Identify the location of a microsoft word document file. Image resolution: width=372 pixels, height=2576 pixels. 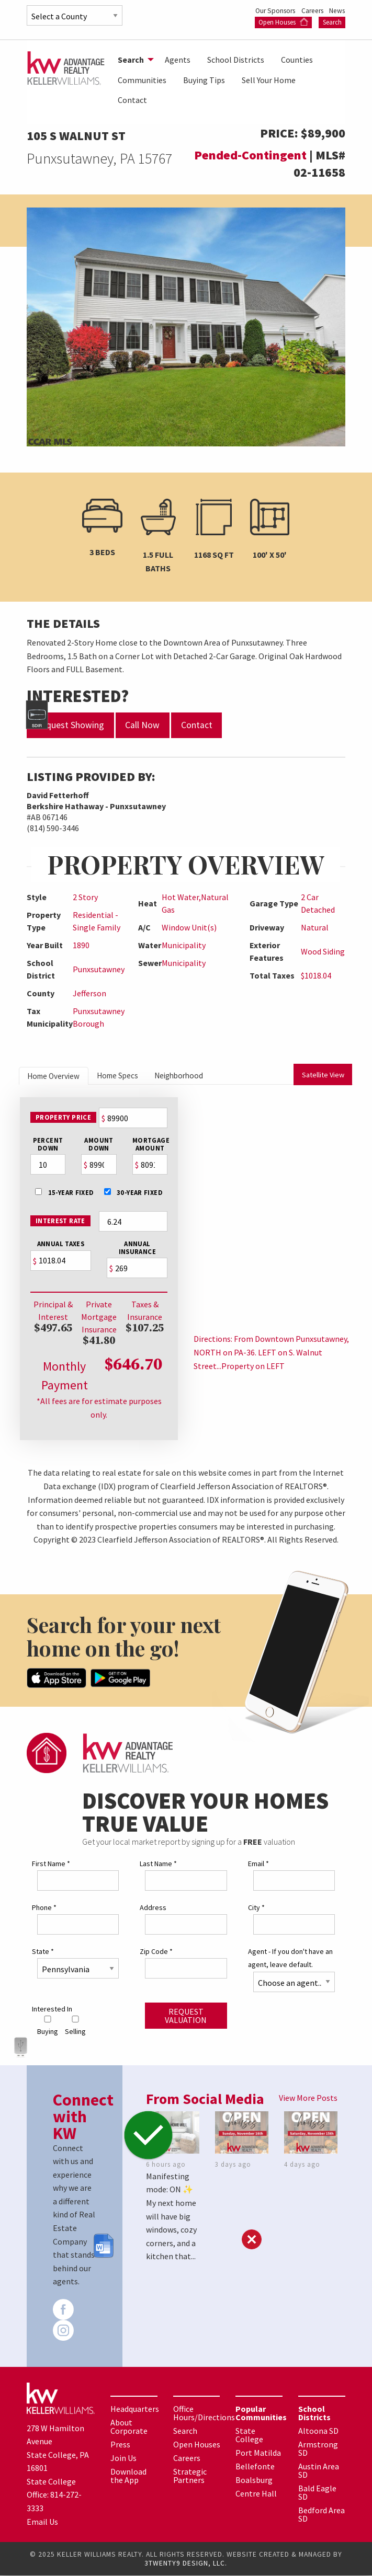
(104, 2246).